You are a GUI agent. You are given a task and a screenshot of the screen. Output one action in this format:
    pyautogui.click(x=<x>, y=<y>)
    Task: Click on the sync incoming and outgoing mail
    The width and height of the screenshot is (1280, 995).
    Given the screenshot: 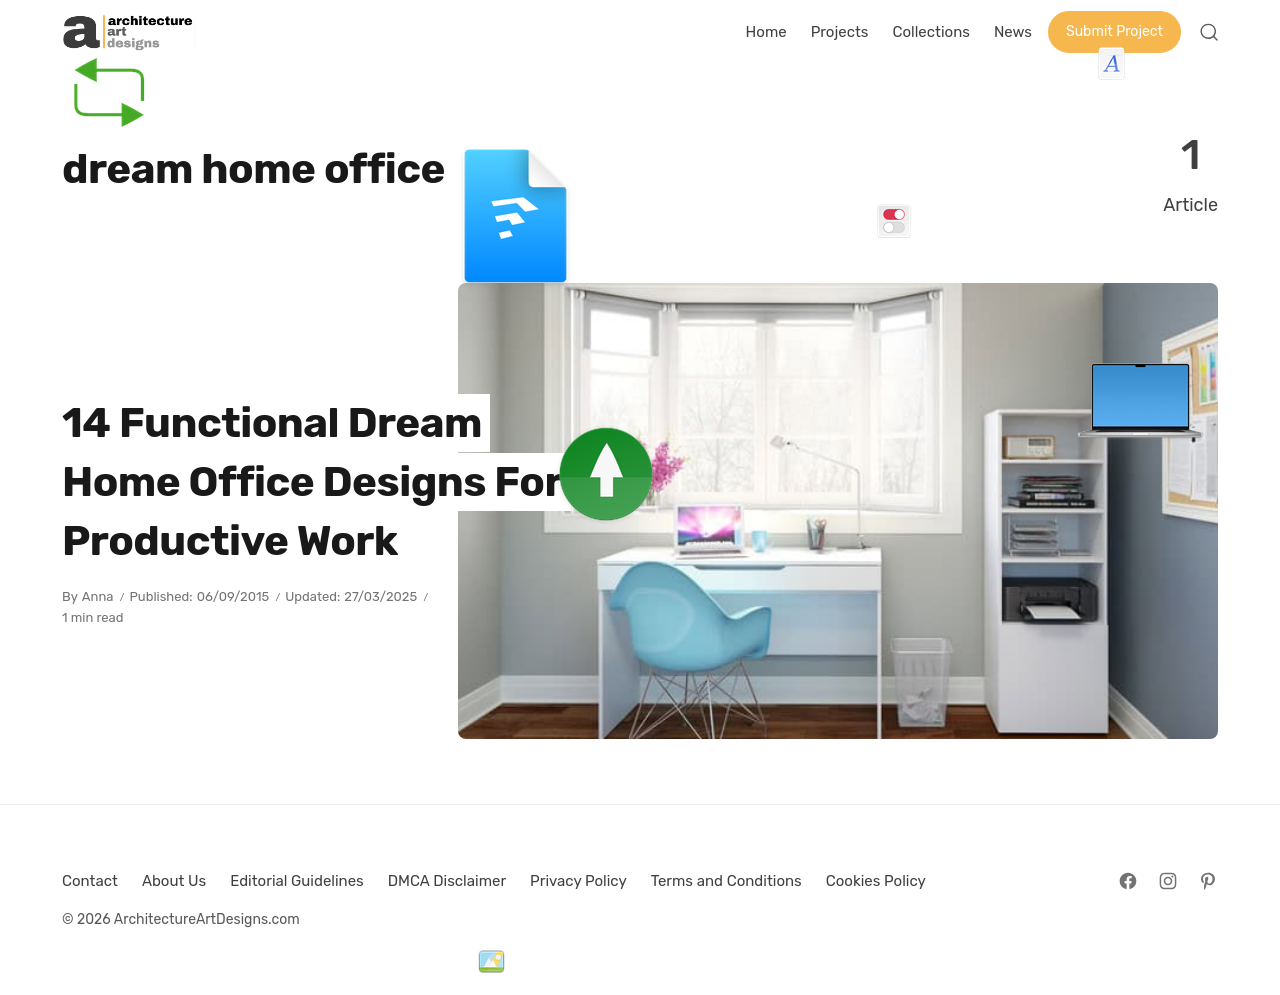 What is the action you would take?
    pyautogui.click(x=110, y=92)
    